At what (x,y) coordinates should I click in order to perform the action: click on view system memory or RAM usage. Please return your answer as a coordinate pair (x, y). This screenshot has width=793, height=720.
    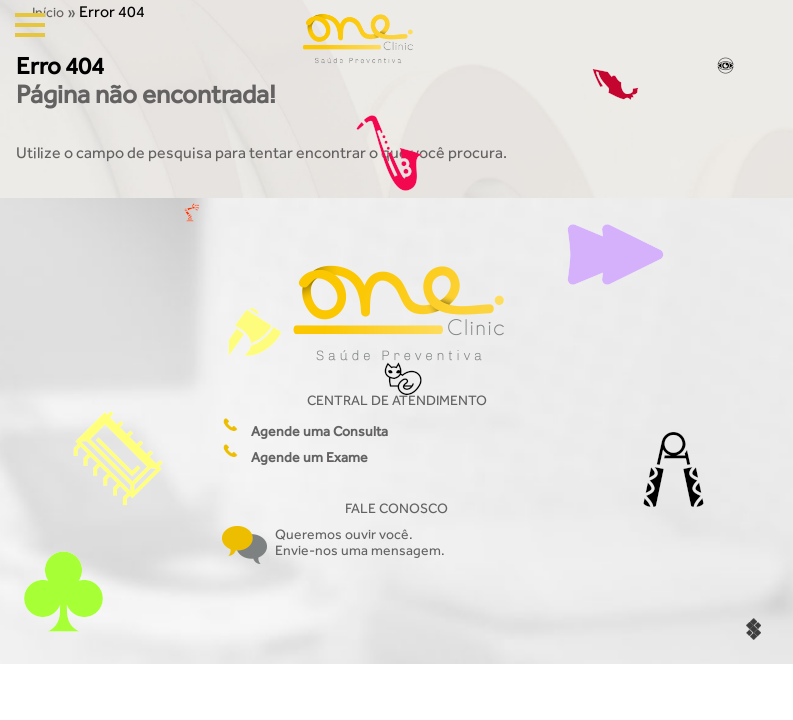
    Looking at the image, I should click on (117, 457).